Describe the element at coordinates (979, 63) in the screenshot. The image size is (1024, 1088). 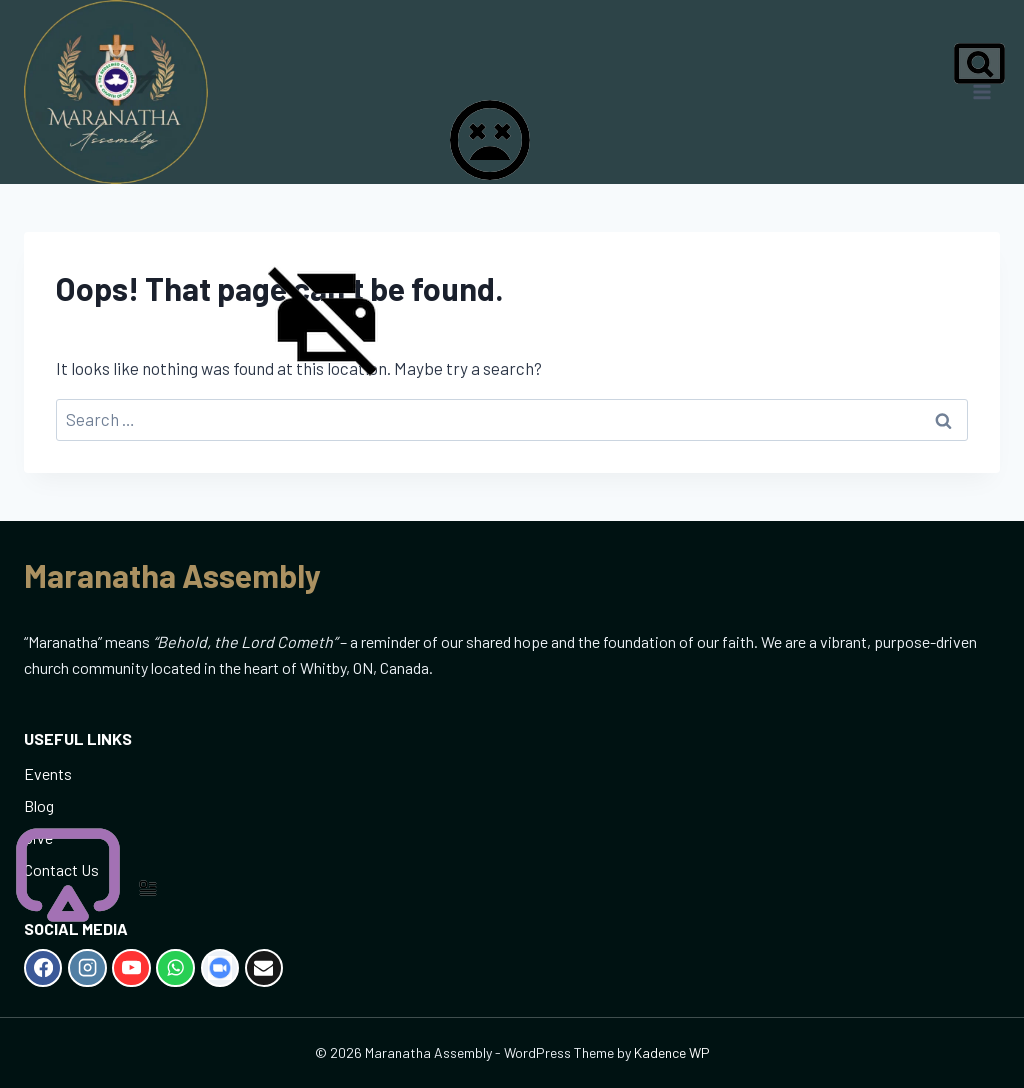
I see `search within a document or page` at that location.